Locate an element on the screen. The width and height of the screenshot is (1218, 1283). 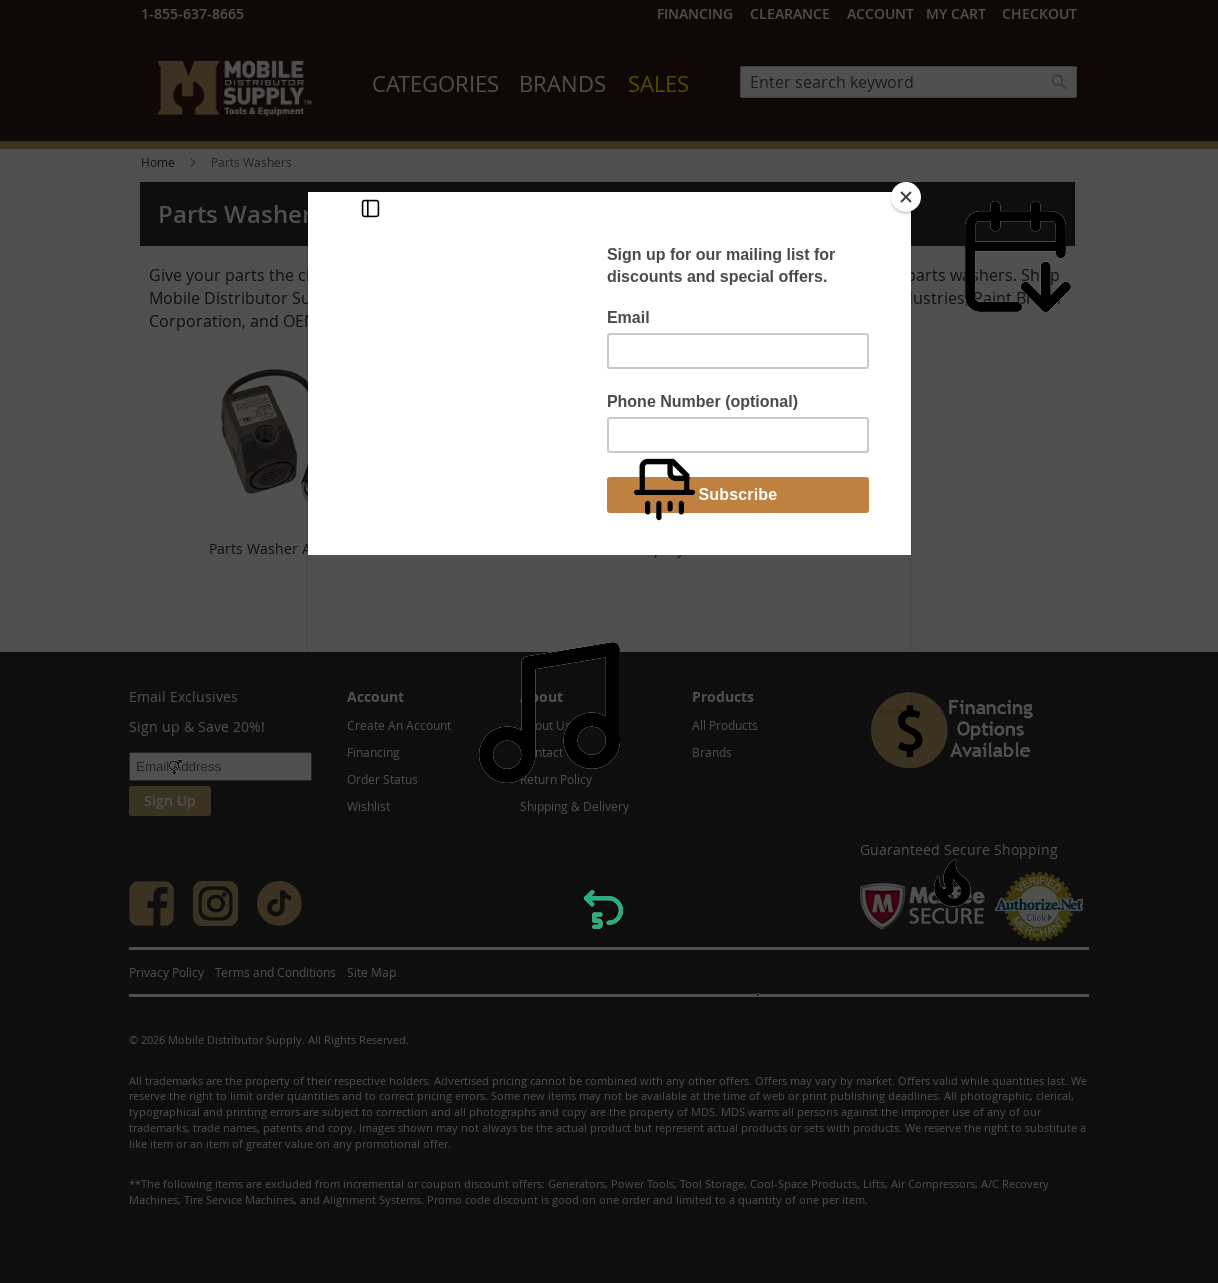
download calendar or export events is located at coordinates (1015, 256).